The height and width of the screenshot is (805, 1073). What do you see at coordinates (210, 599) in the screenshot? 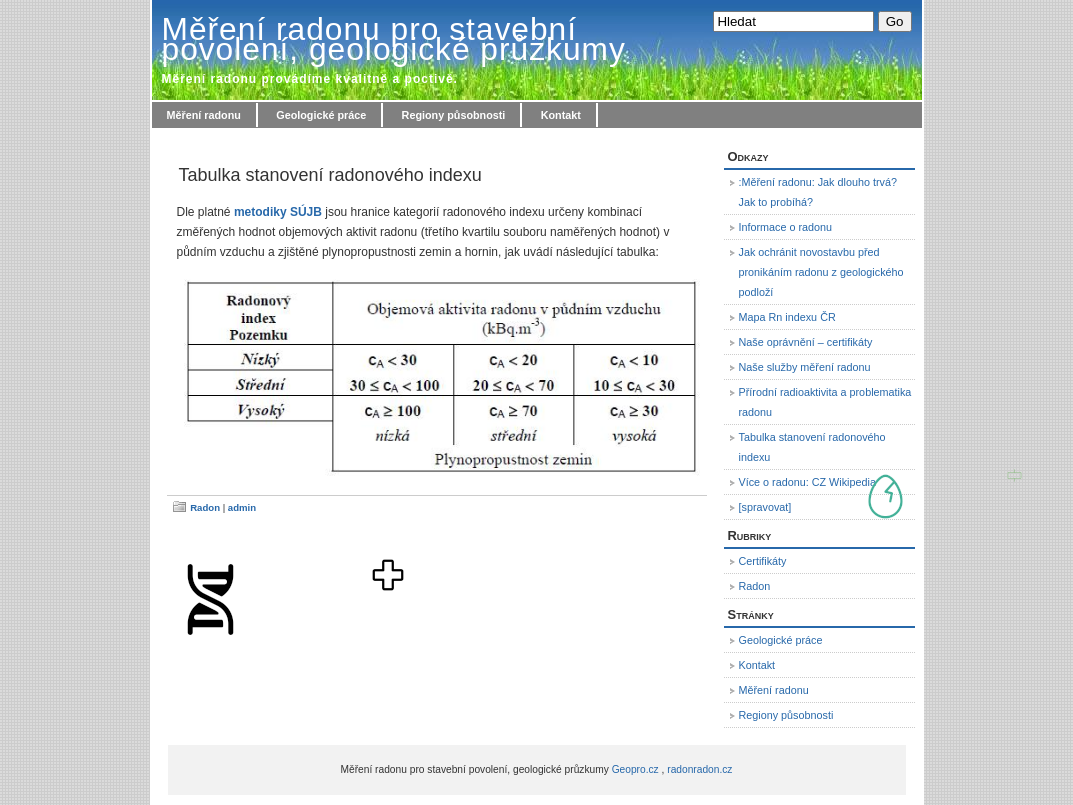
I see `access genetic or biological information` at bounding box center [210, 599].